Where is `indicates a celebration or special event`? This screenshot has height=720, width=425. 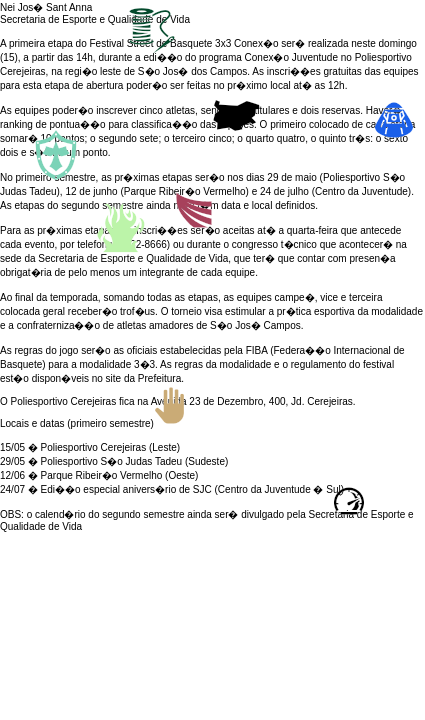 indicates a celebration or special event is located at coordinates (120, 228).